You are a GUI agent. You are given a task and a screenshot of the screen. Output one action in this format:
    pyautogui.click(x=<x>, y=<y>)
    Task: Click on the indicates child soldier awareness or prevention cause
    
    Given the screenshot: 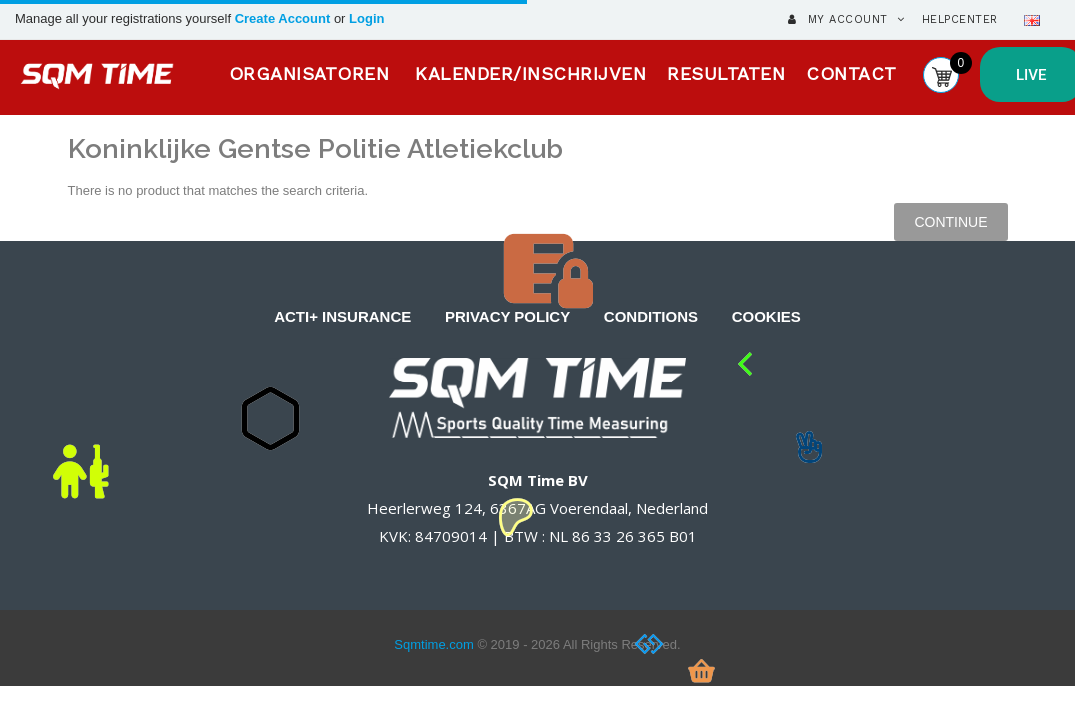 What is the action you would take?
    pyautogui.click(x=81, y=471)
    